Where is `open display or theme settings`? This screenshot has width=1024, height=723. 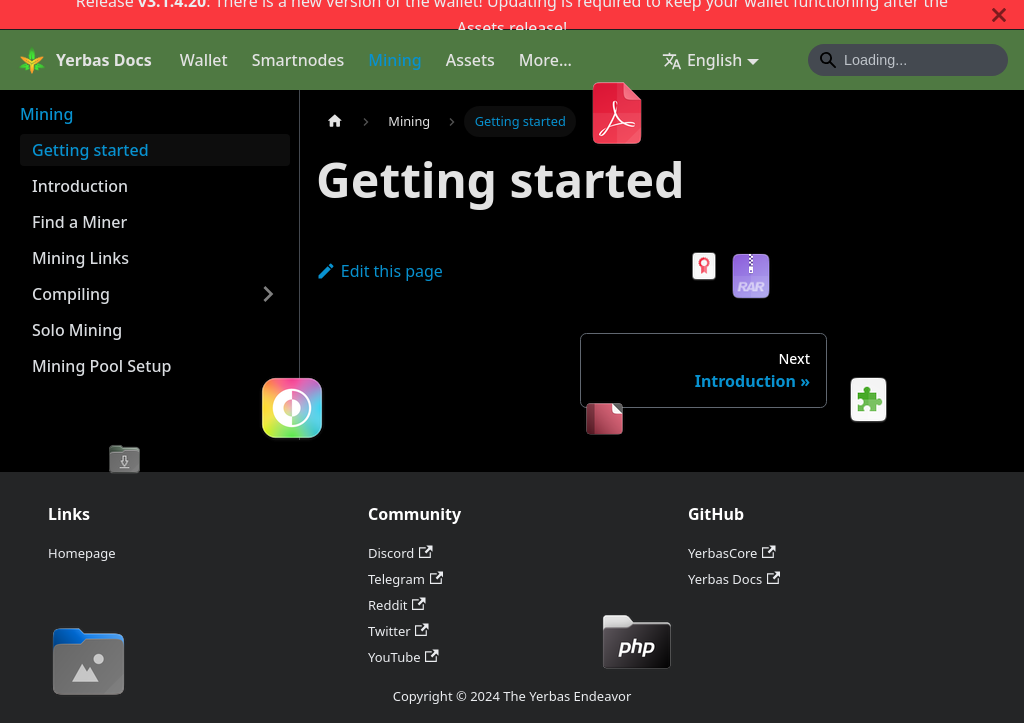 open display or theme settings is located at coordinates (292, 409).